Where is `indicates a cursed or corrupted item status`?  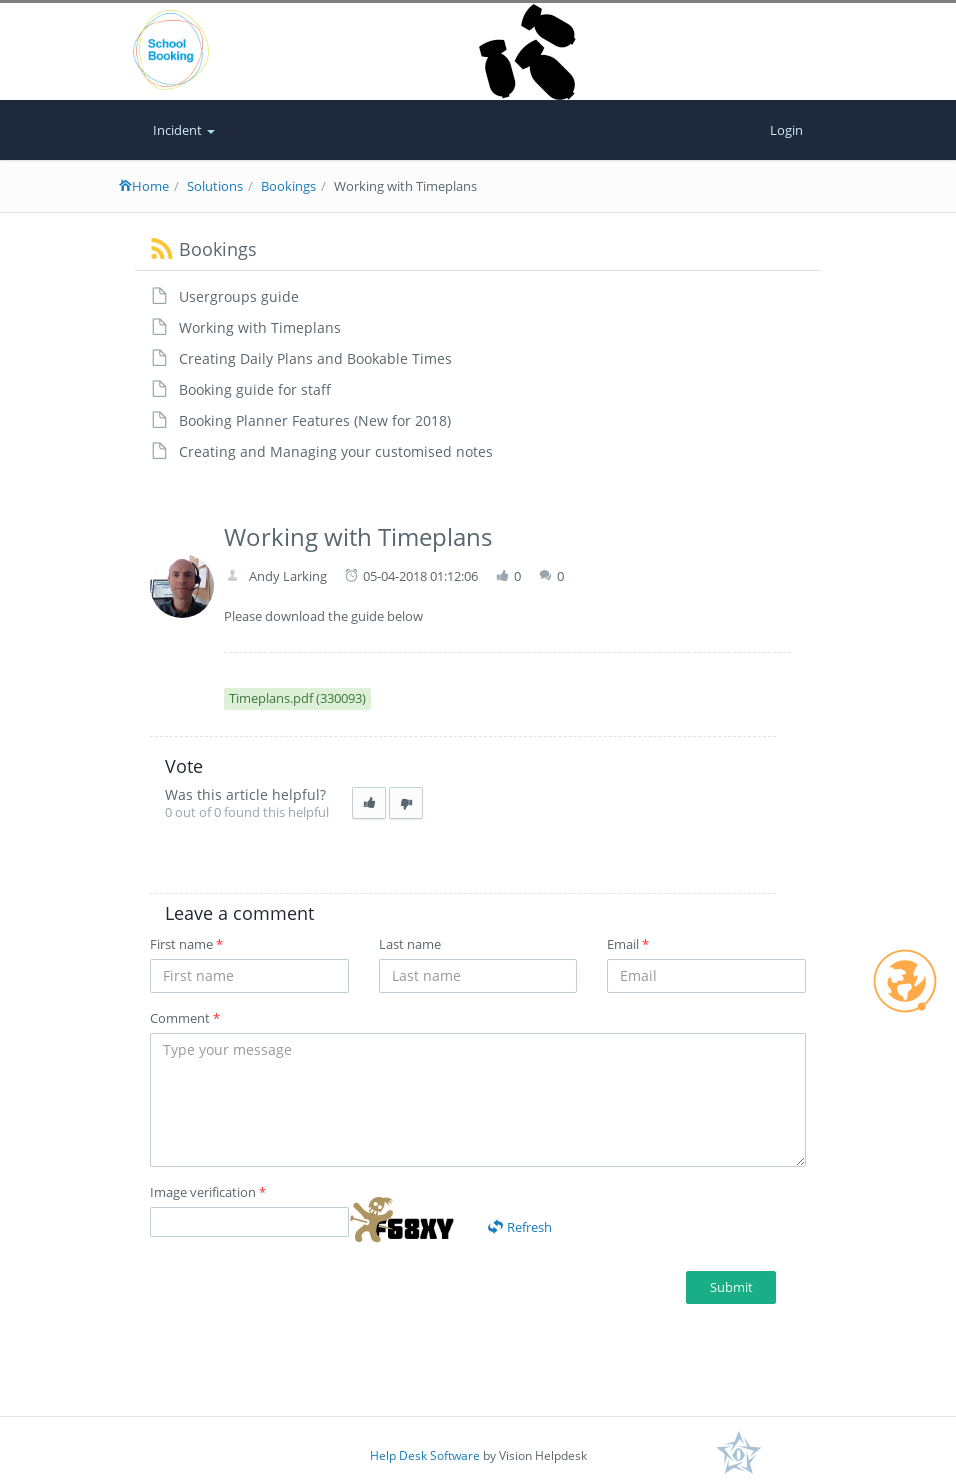 indicates a cursed or corrupted item status is located at coordinates (738, 1453).